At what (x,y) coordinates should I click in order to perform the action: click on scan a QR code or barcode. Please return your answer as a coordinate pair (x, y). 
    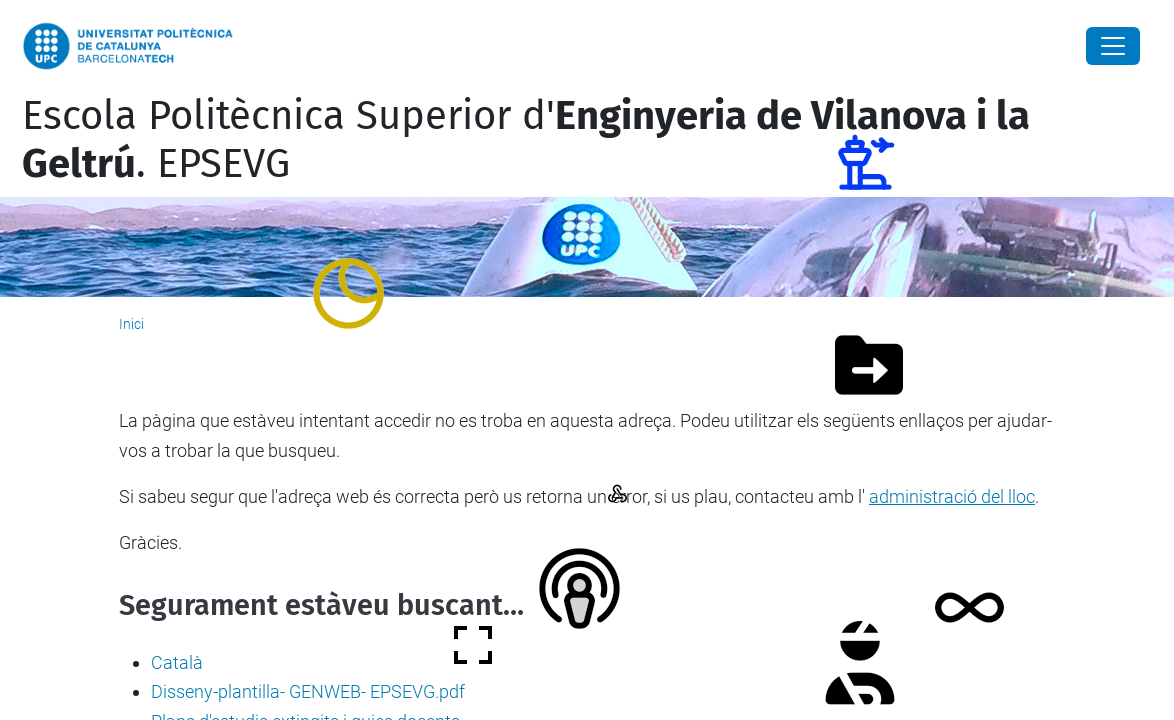
    Looking at the image, I should click on (473, 645).